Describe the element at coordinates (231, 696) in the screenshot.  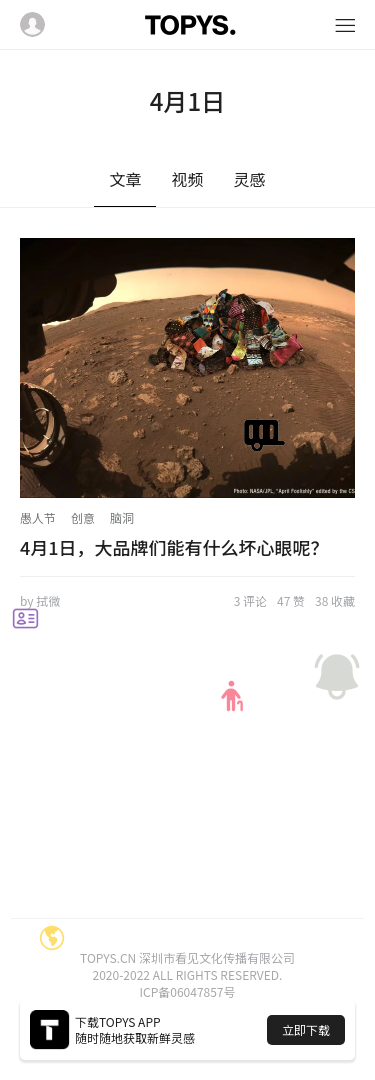
I see `indicates accessibility features or services` at that location.